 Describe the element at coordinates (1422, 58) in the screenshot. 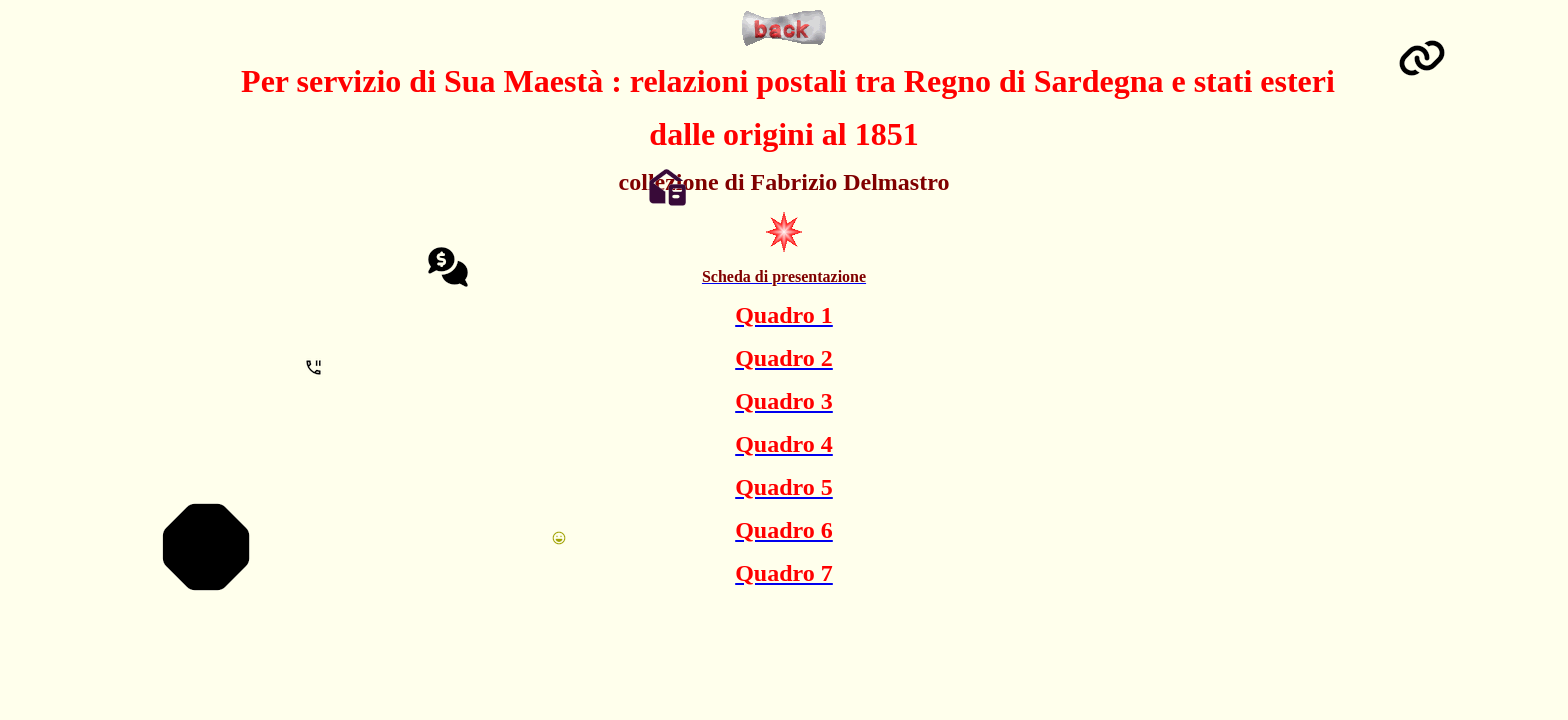

I see `copy or share a link` at that location.